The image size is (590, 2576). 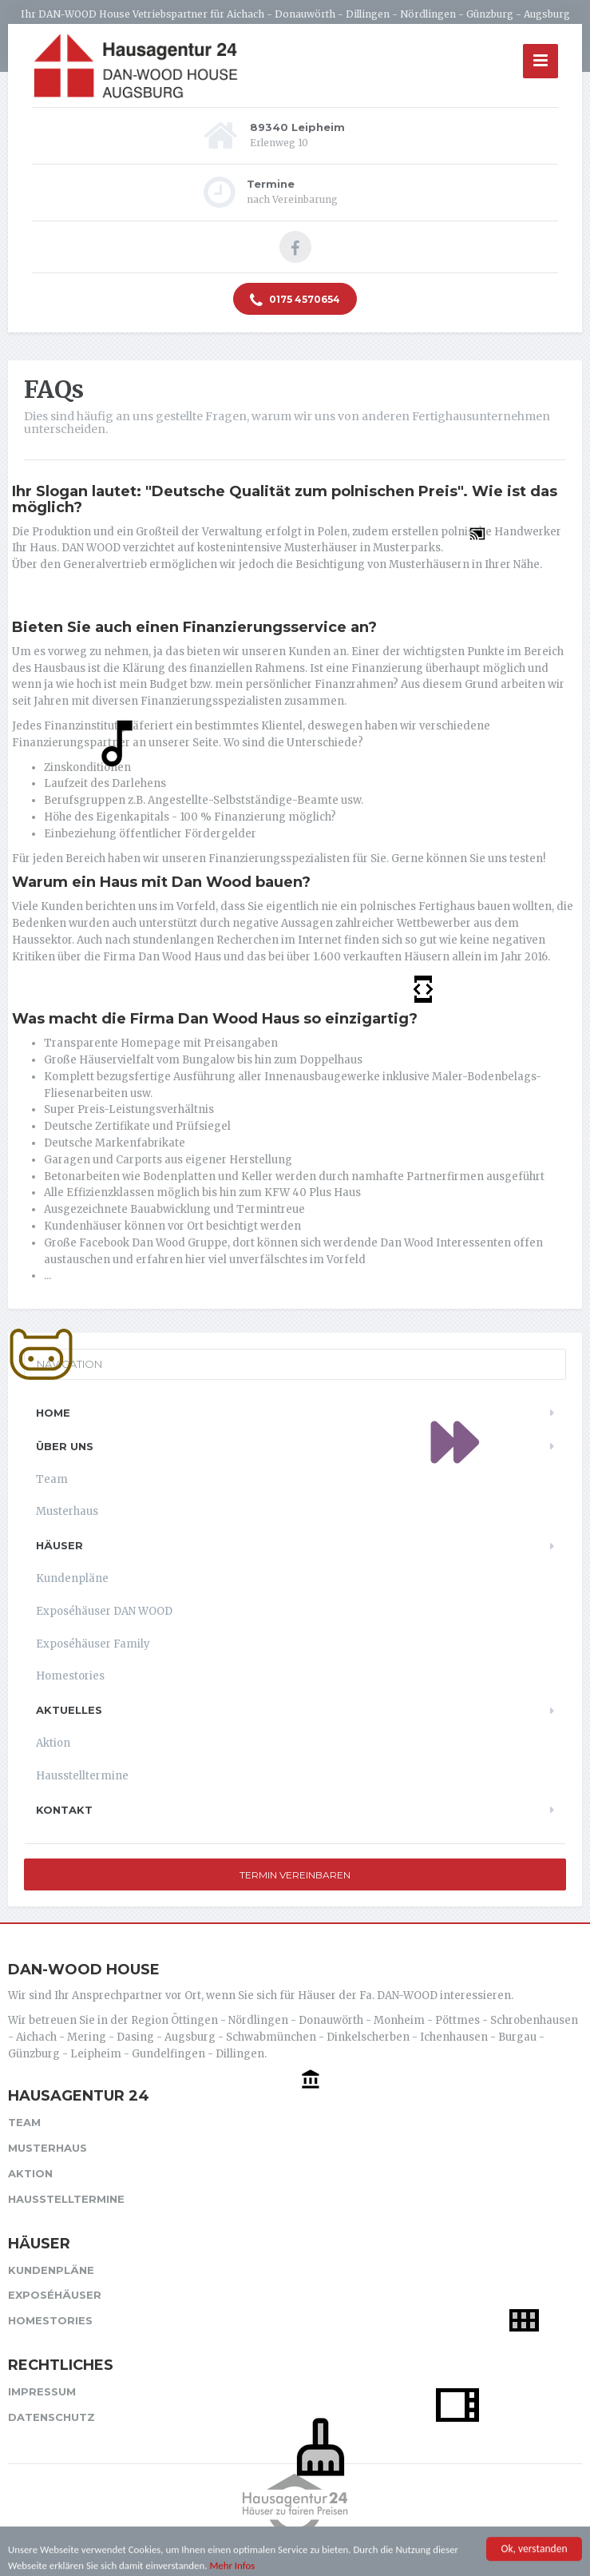 What do you see at coordinates (477, 534) in the screenshot?
I see `indicates active casting connection to a display` at bounding box center [477, 534].